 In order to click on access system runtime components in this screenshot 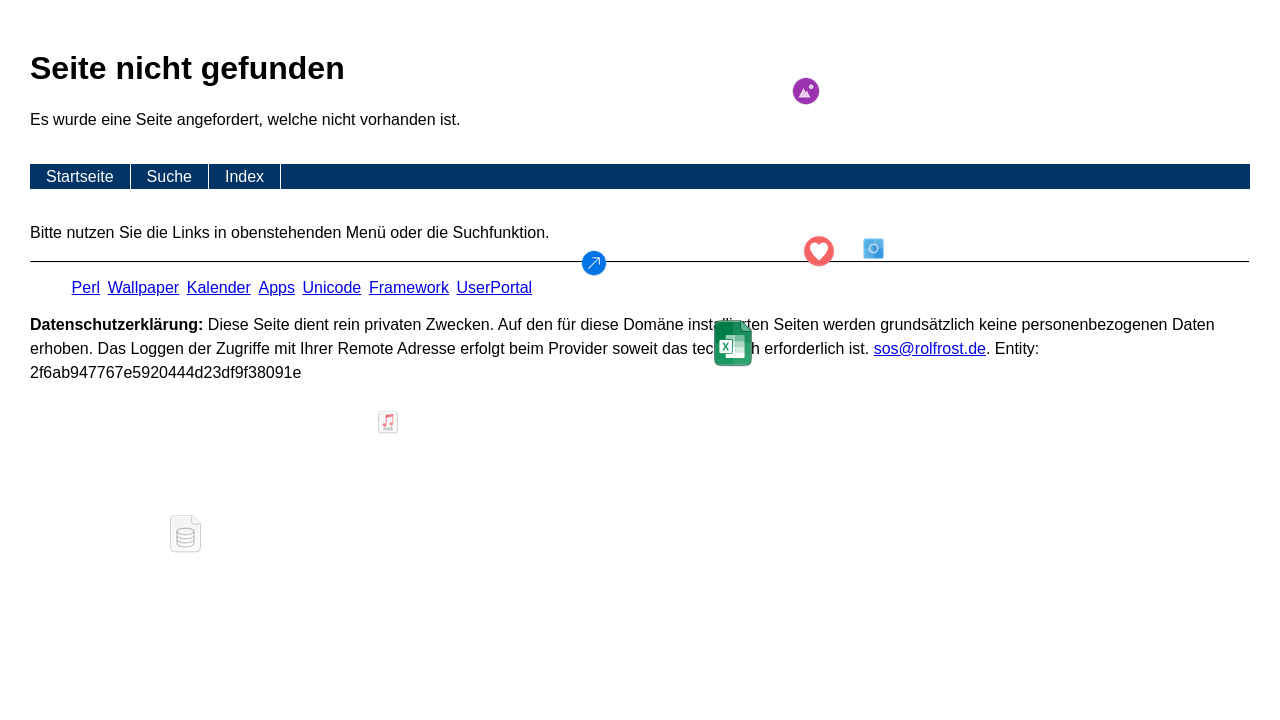, I will do `click(873, 248)`.